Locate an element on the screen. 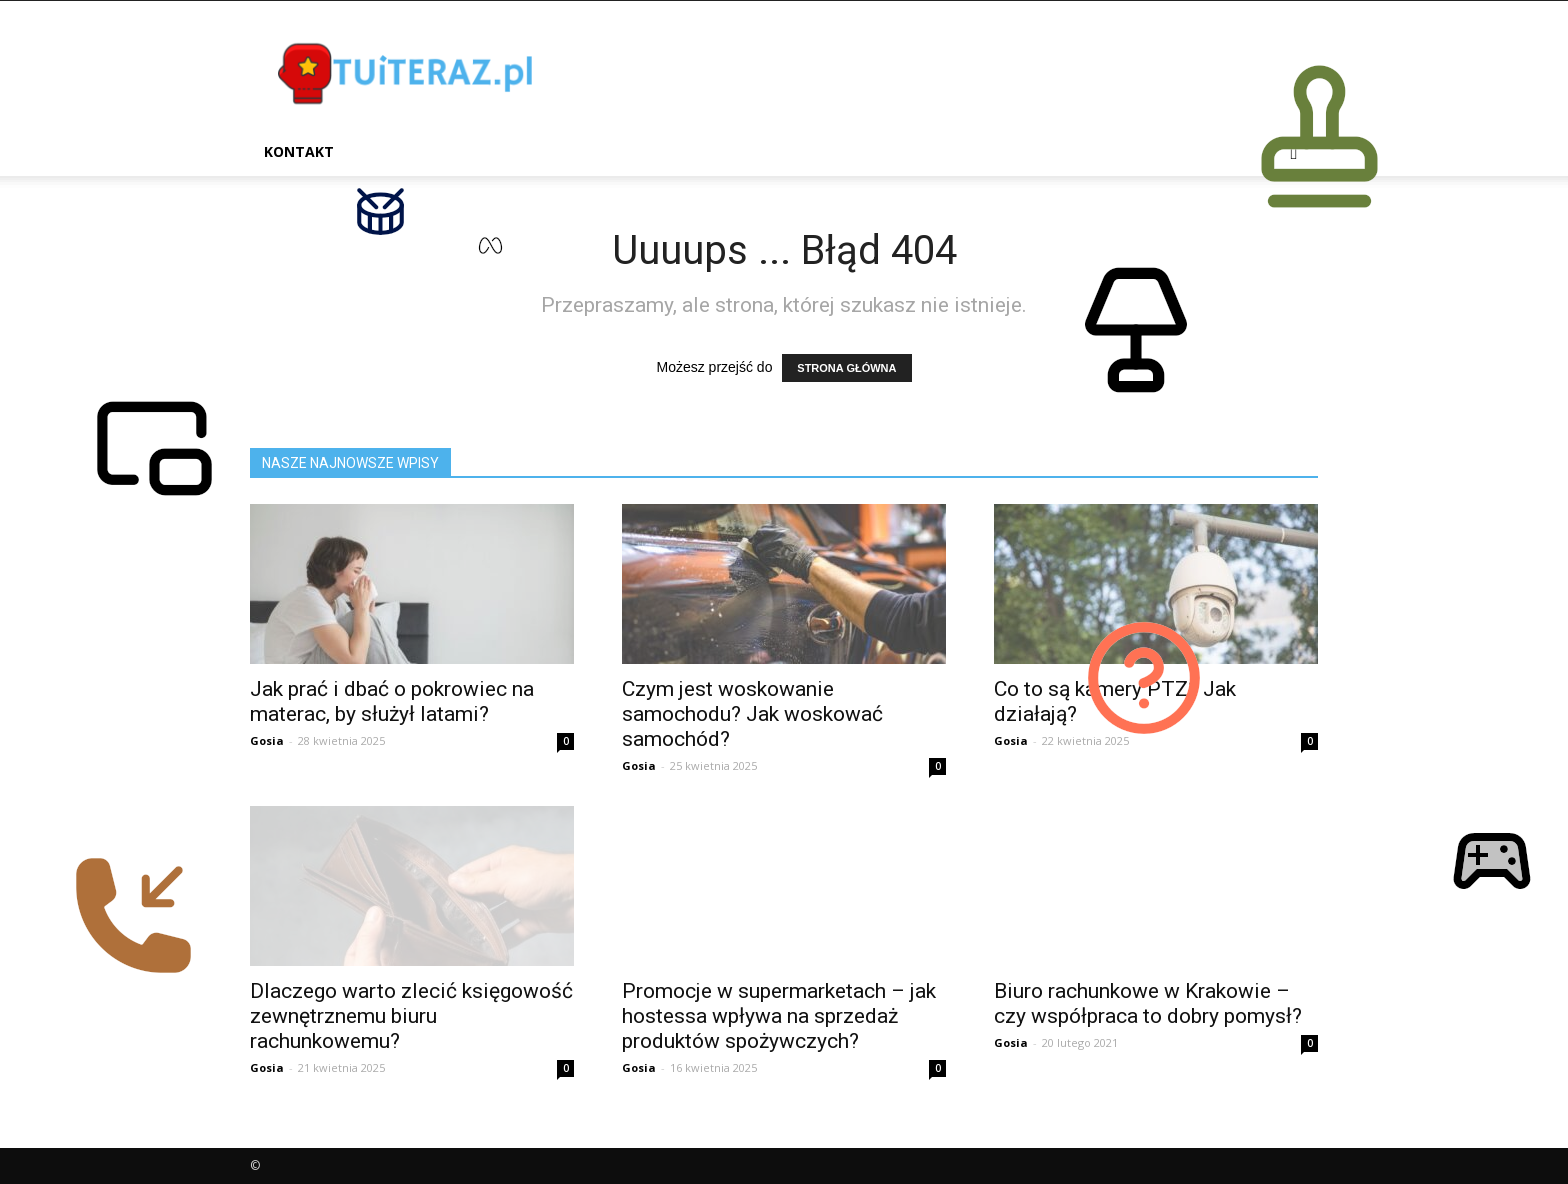  access music or audio tools is located at coordinates (380, 211).